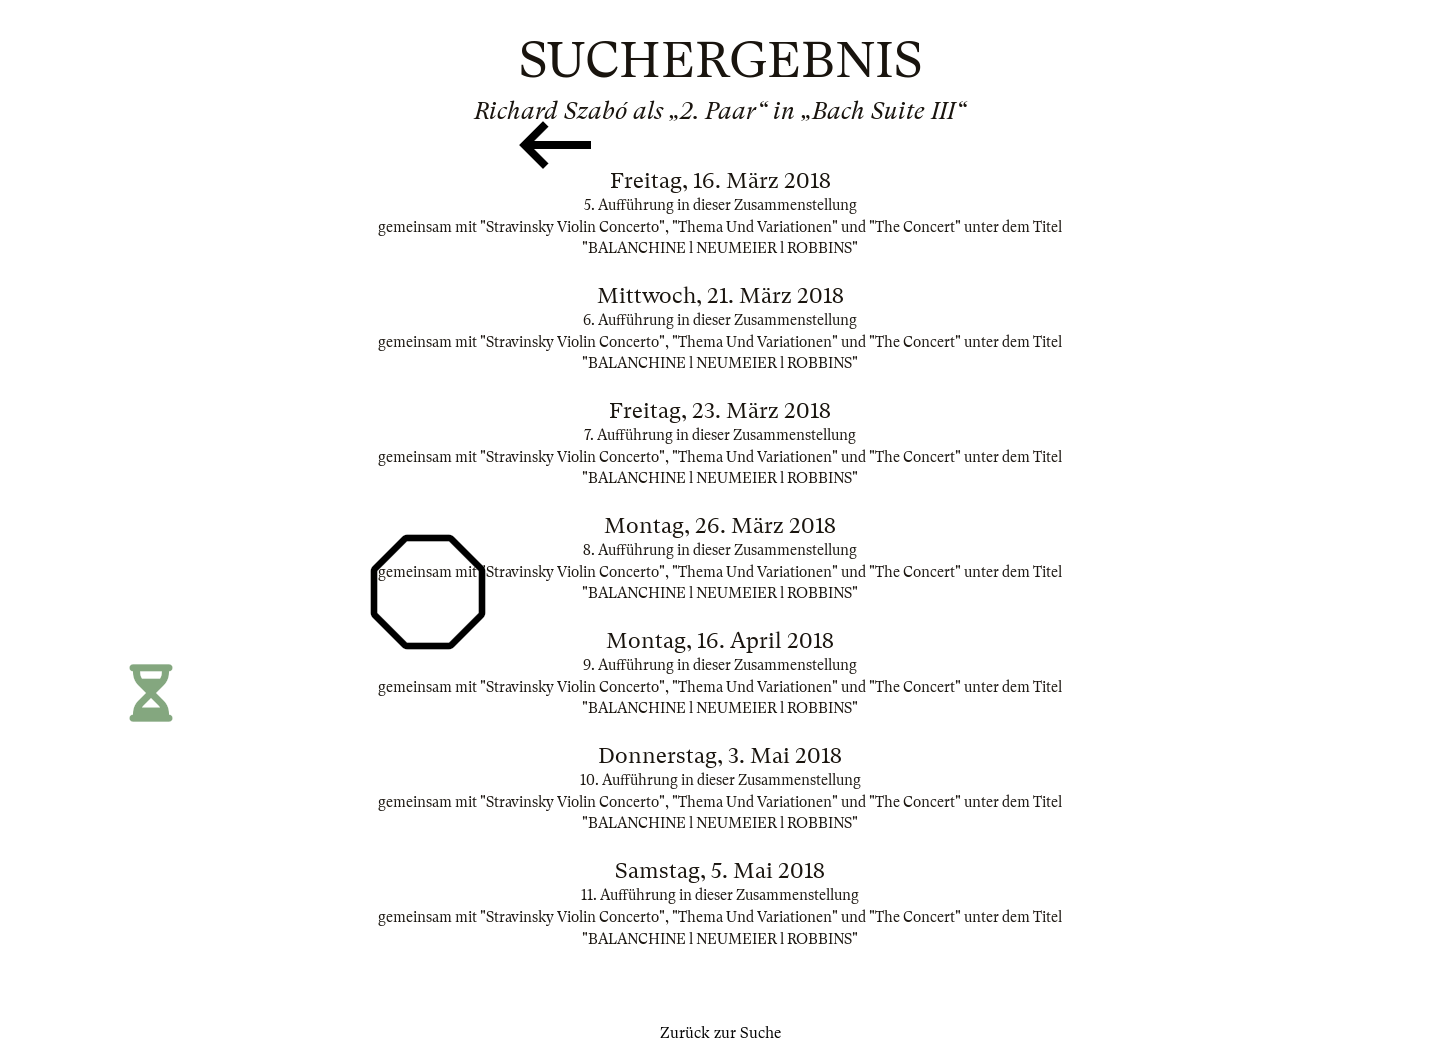 Image resolution: width=1440 pixels, height=1061 pixels. I want to click on indicates a stop or warning state, so click(428, 592).